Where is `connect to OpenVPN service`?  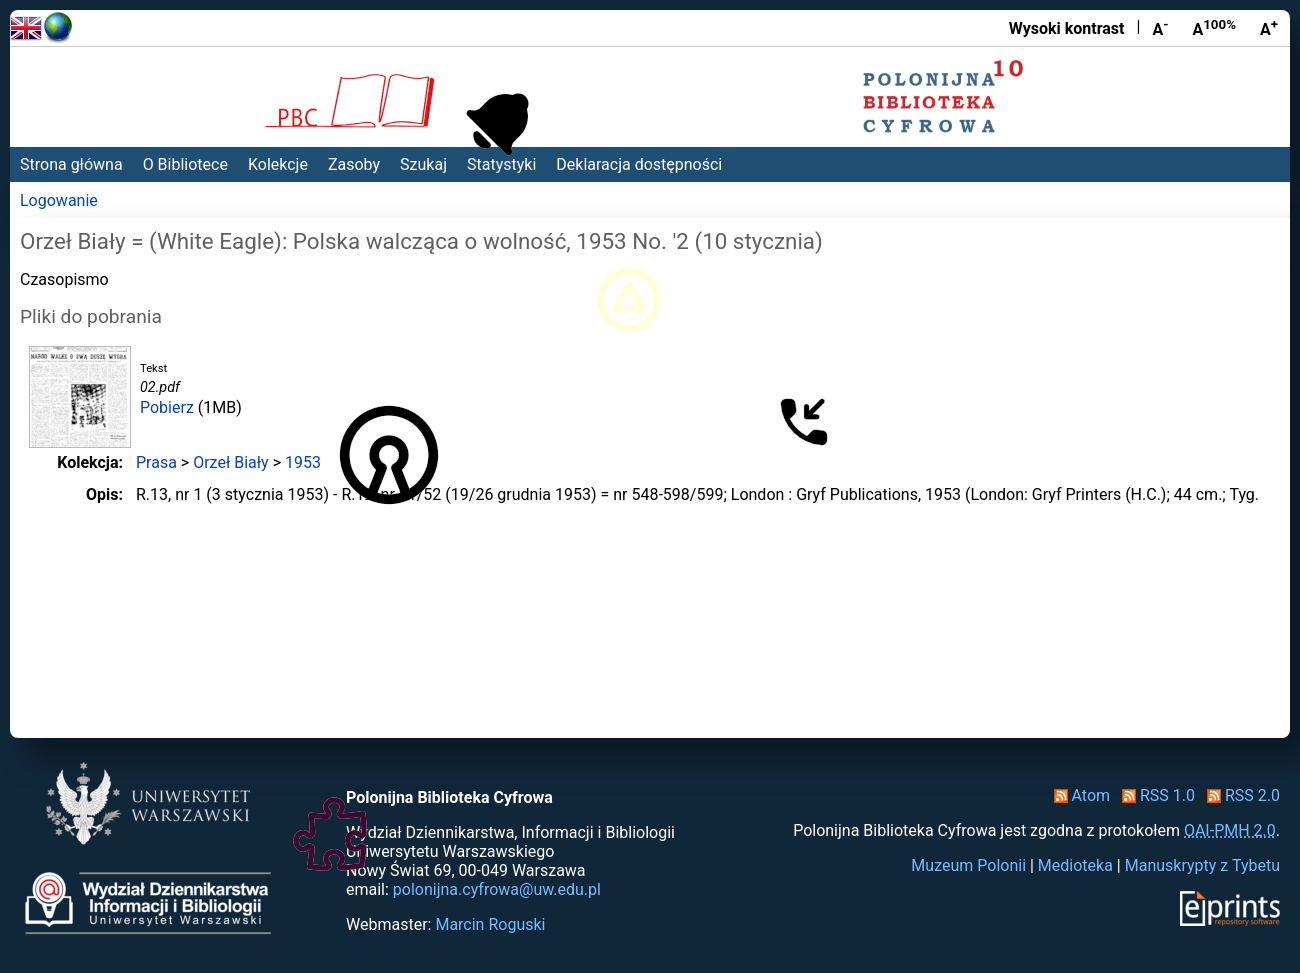 connect to OpenVPN service is located at coordinates (389, 455).